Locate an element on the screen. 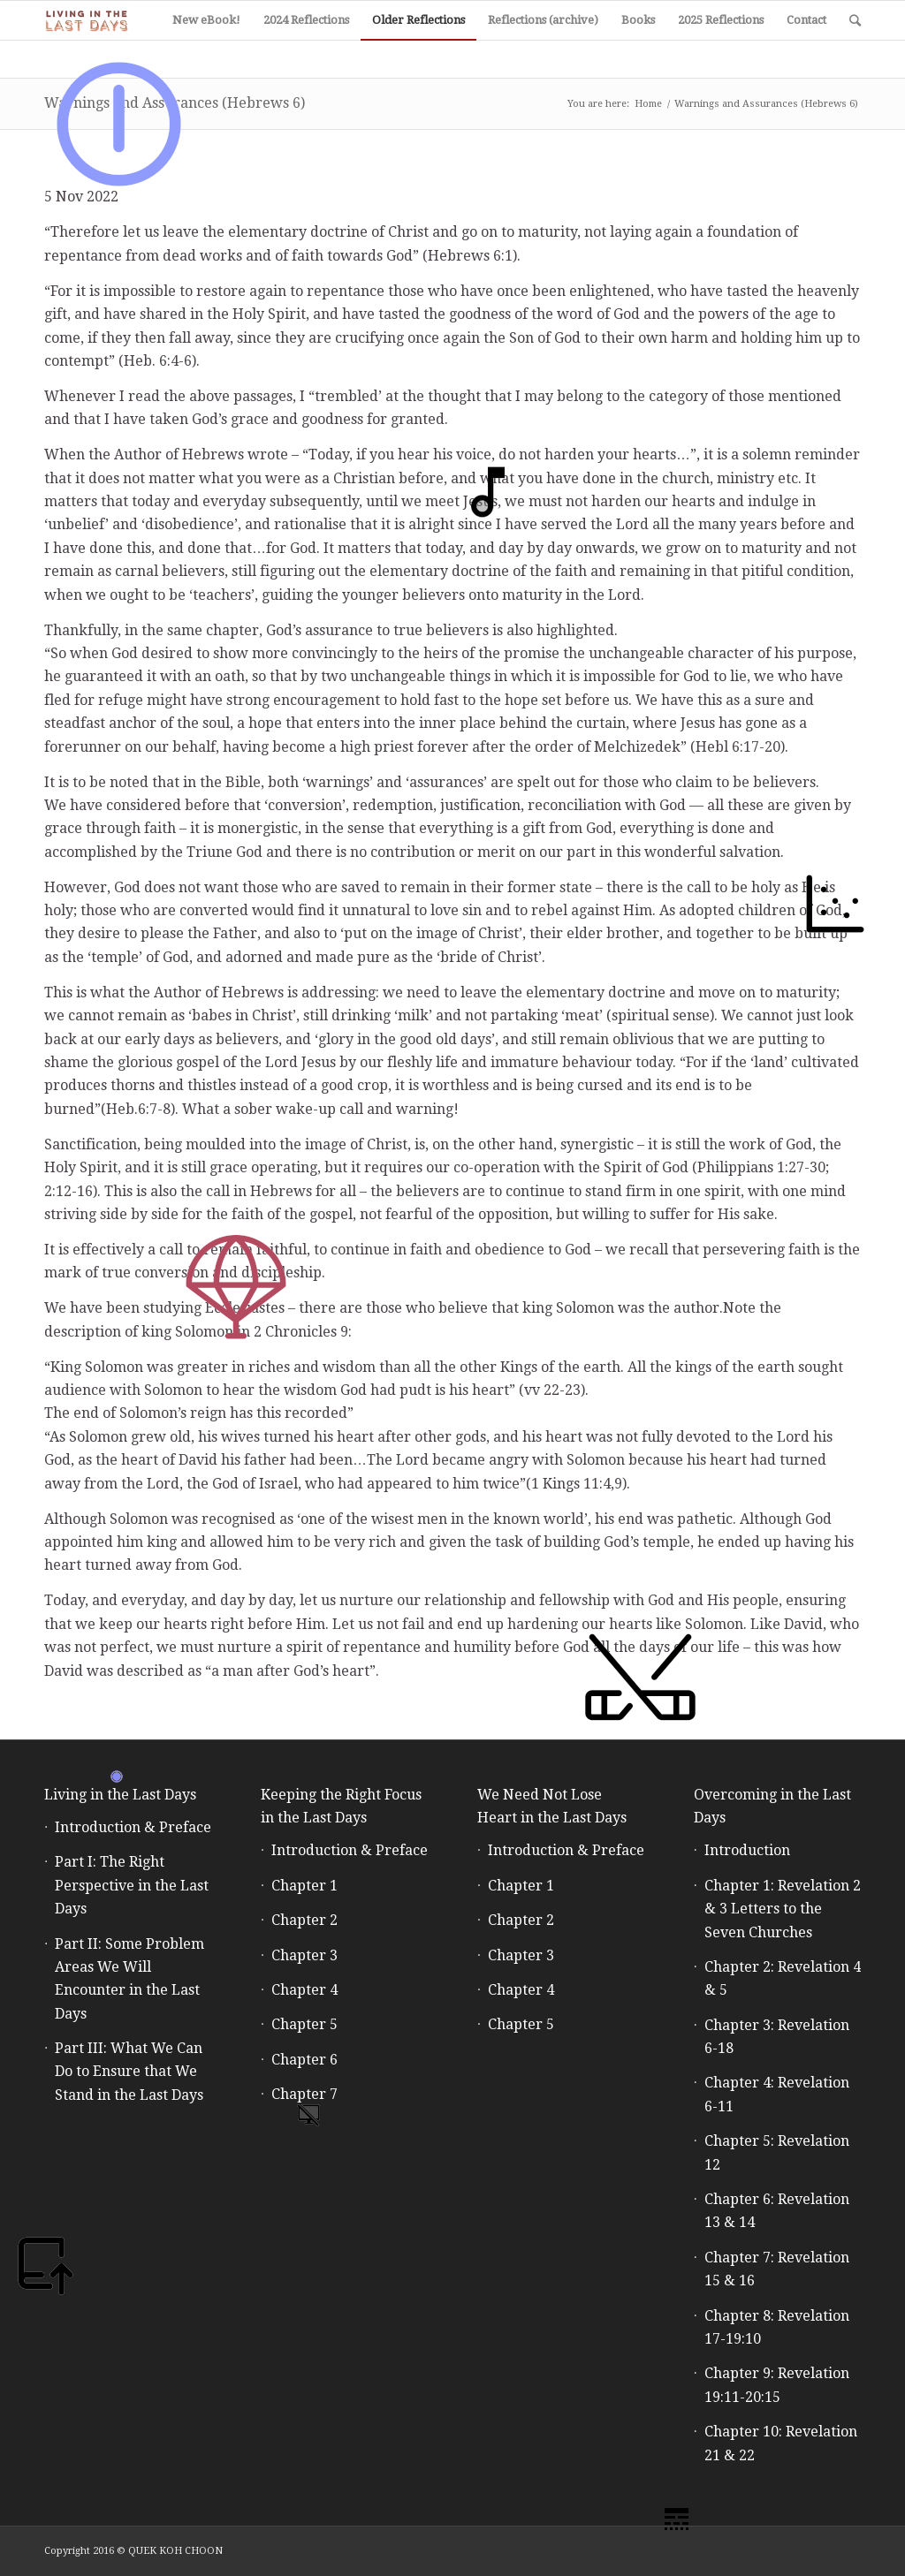  access airdrop or file drop feature is located at coordinates (236, 1289).